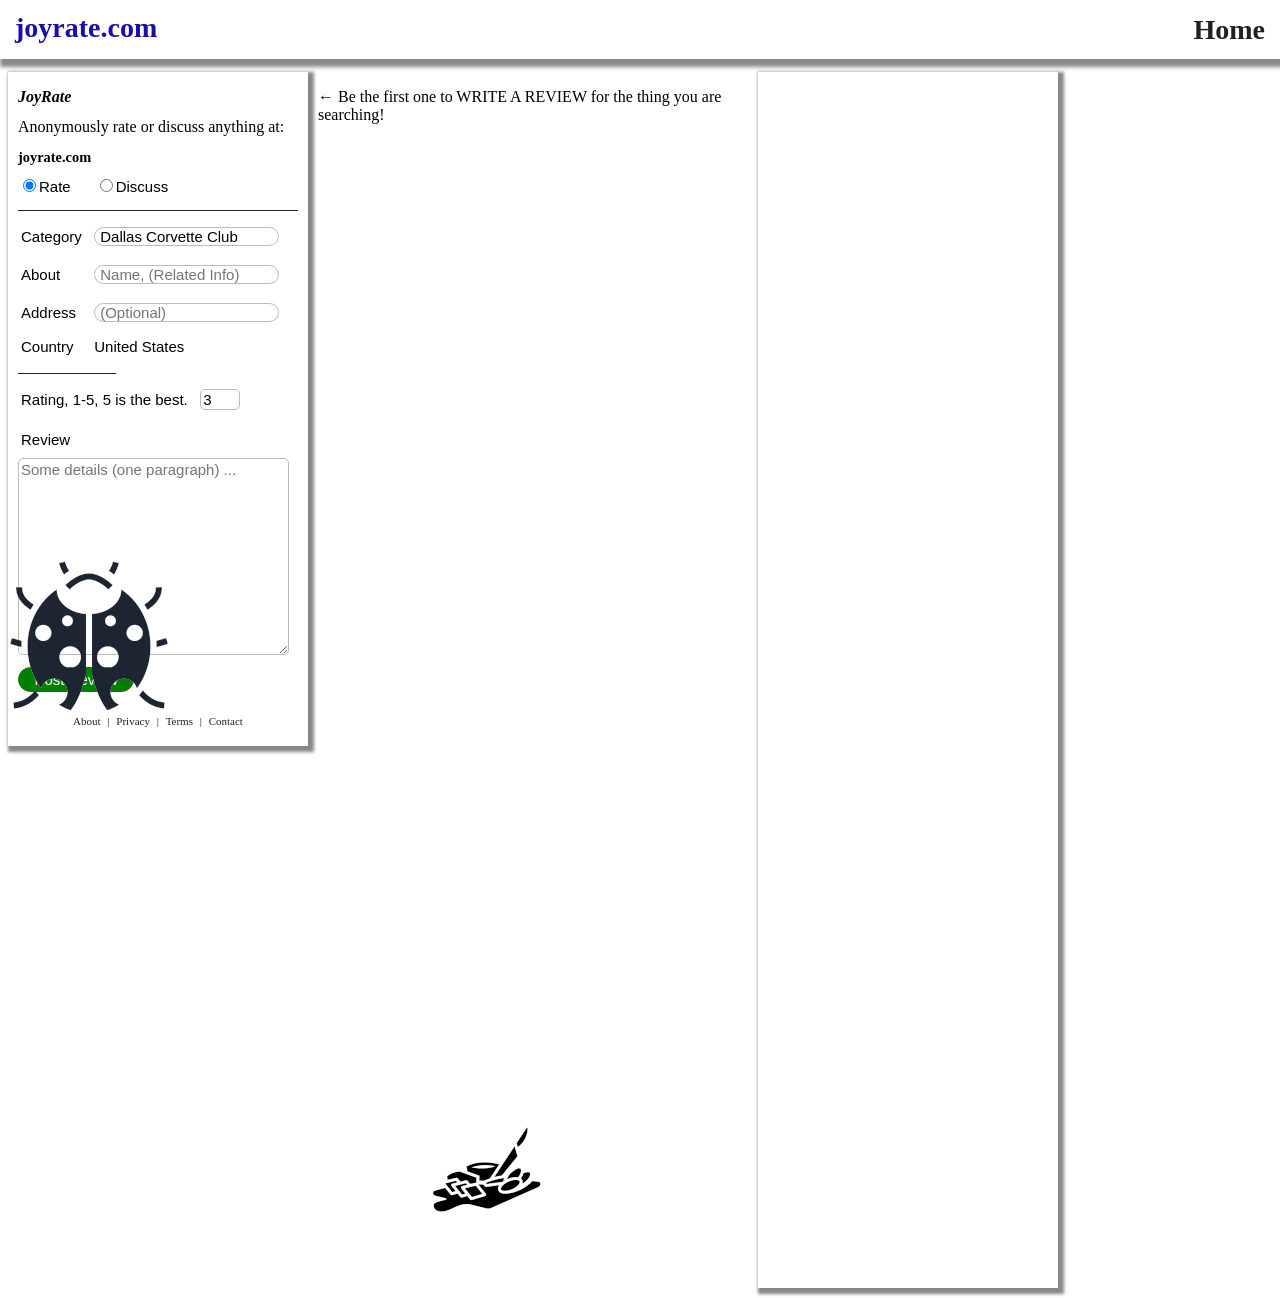 Image resolution: width=1280 pixels, height=1298 pixels. I want to click on indicates a bug or issue in the system, so click(89, 641).